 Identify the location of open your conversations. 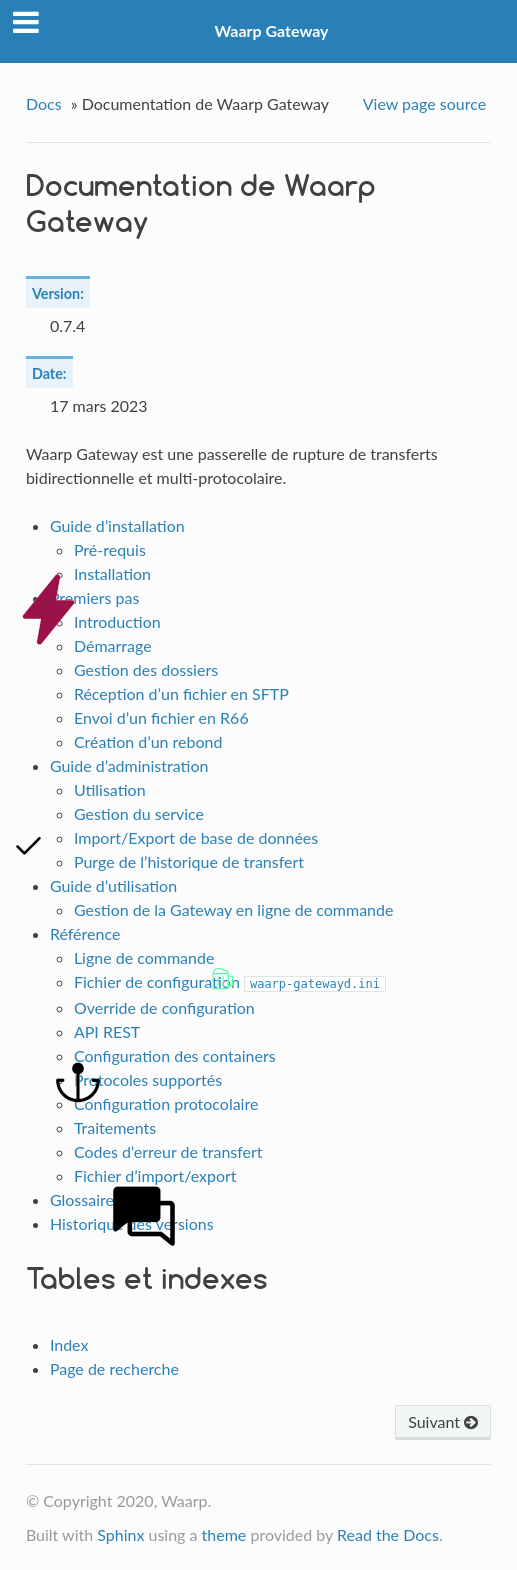
(144, 1215).